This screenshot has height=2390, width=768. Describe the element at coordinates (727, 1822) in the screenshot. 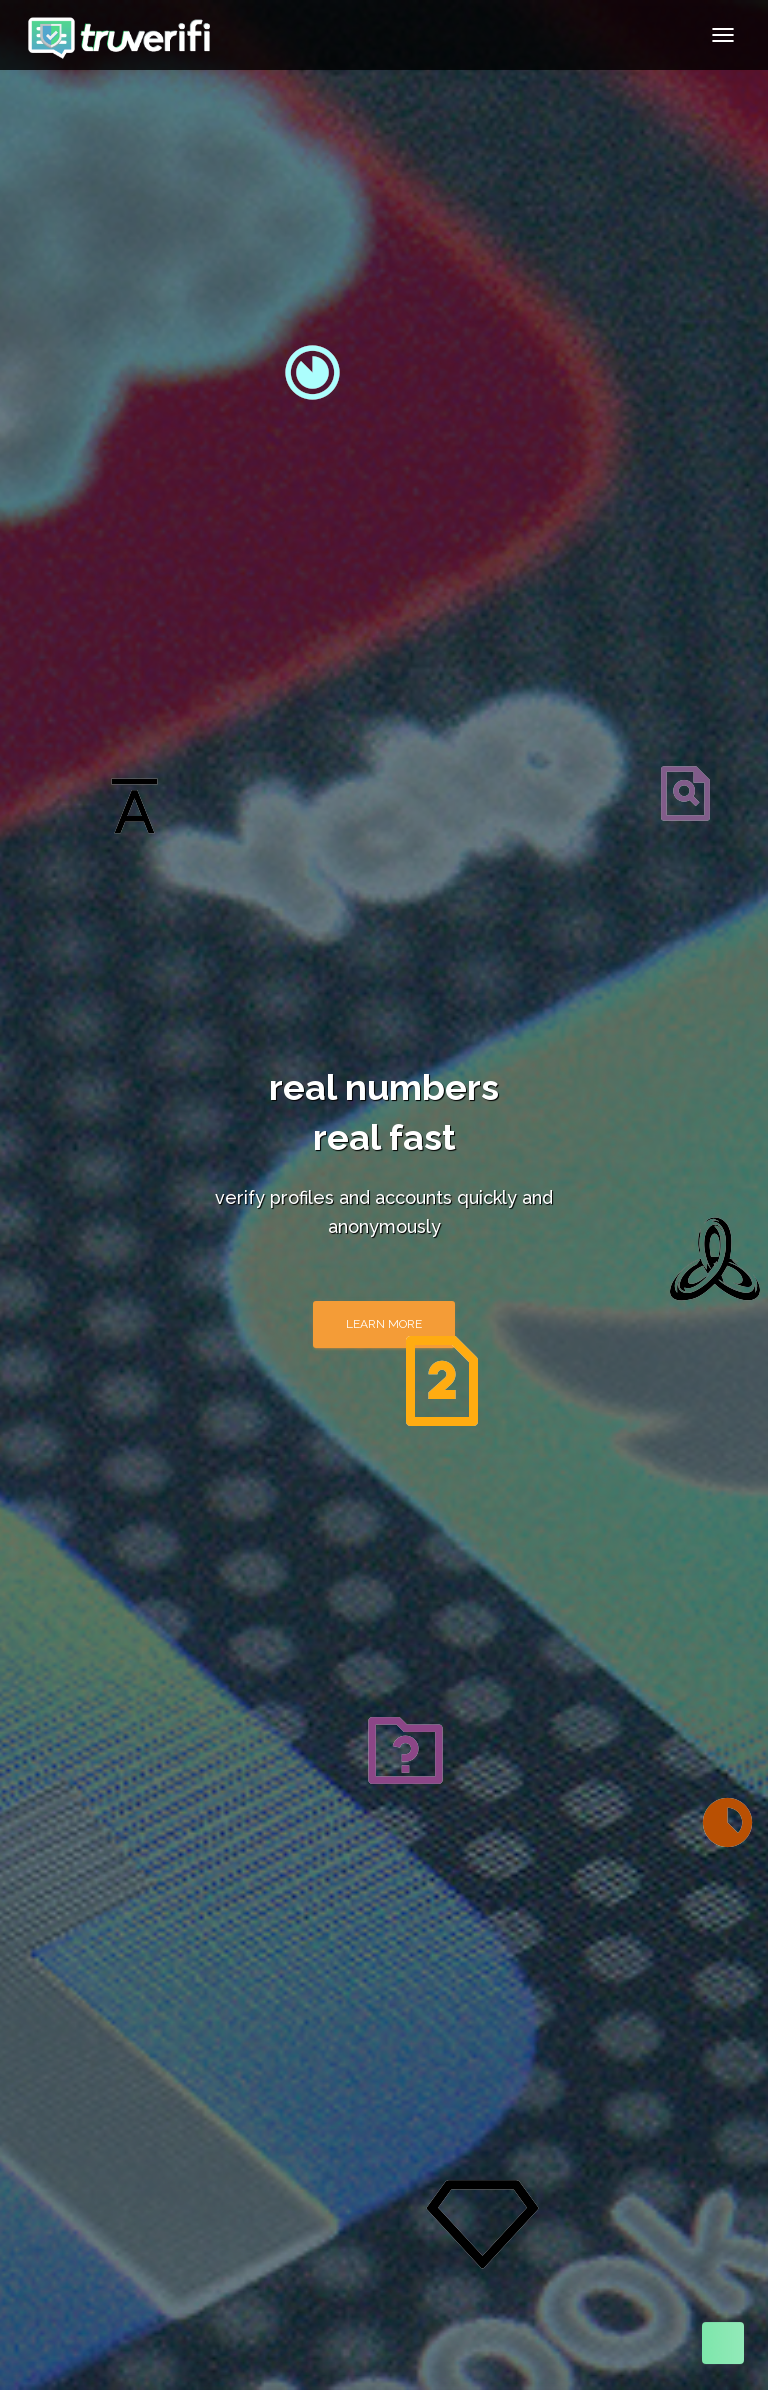

I see `indicates approximately 25% progress complete` at that location.